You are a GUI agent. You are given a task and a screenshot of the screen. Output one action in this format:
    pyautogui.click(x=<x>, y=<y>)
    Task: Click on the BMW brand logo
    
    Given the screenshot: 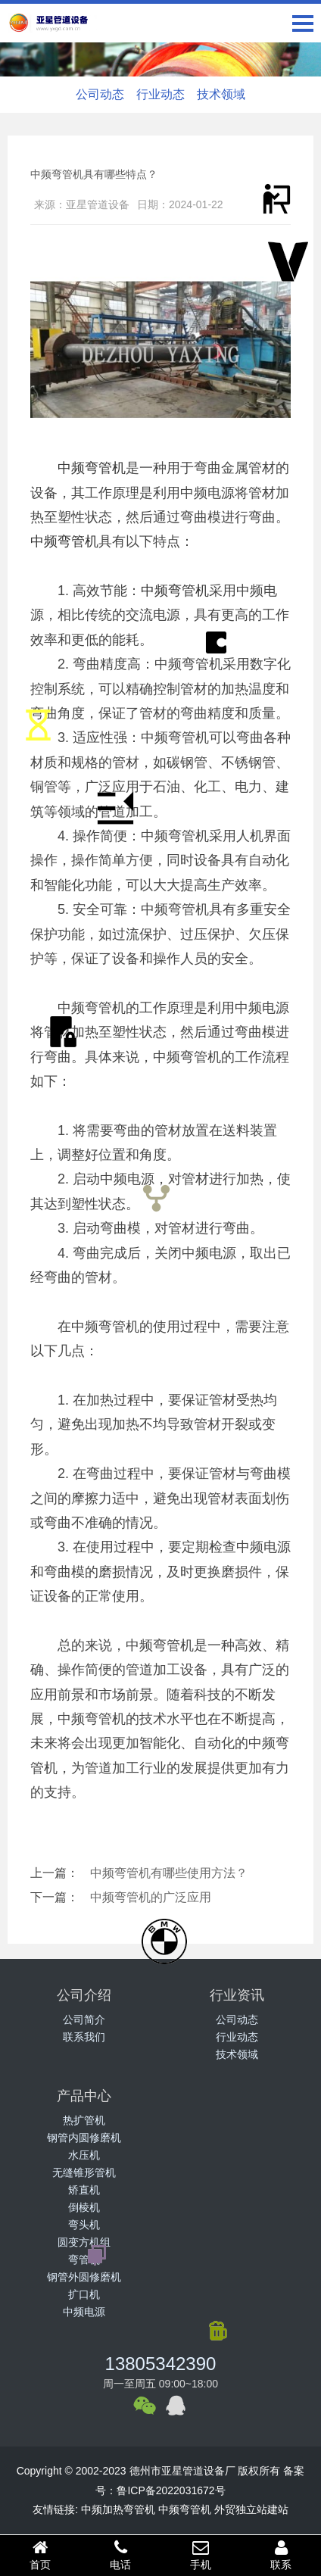 What is the action you would take?
    pyautogui.click(x=164, y=1941)
    